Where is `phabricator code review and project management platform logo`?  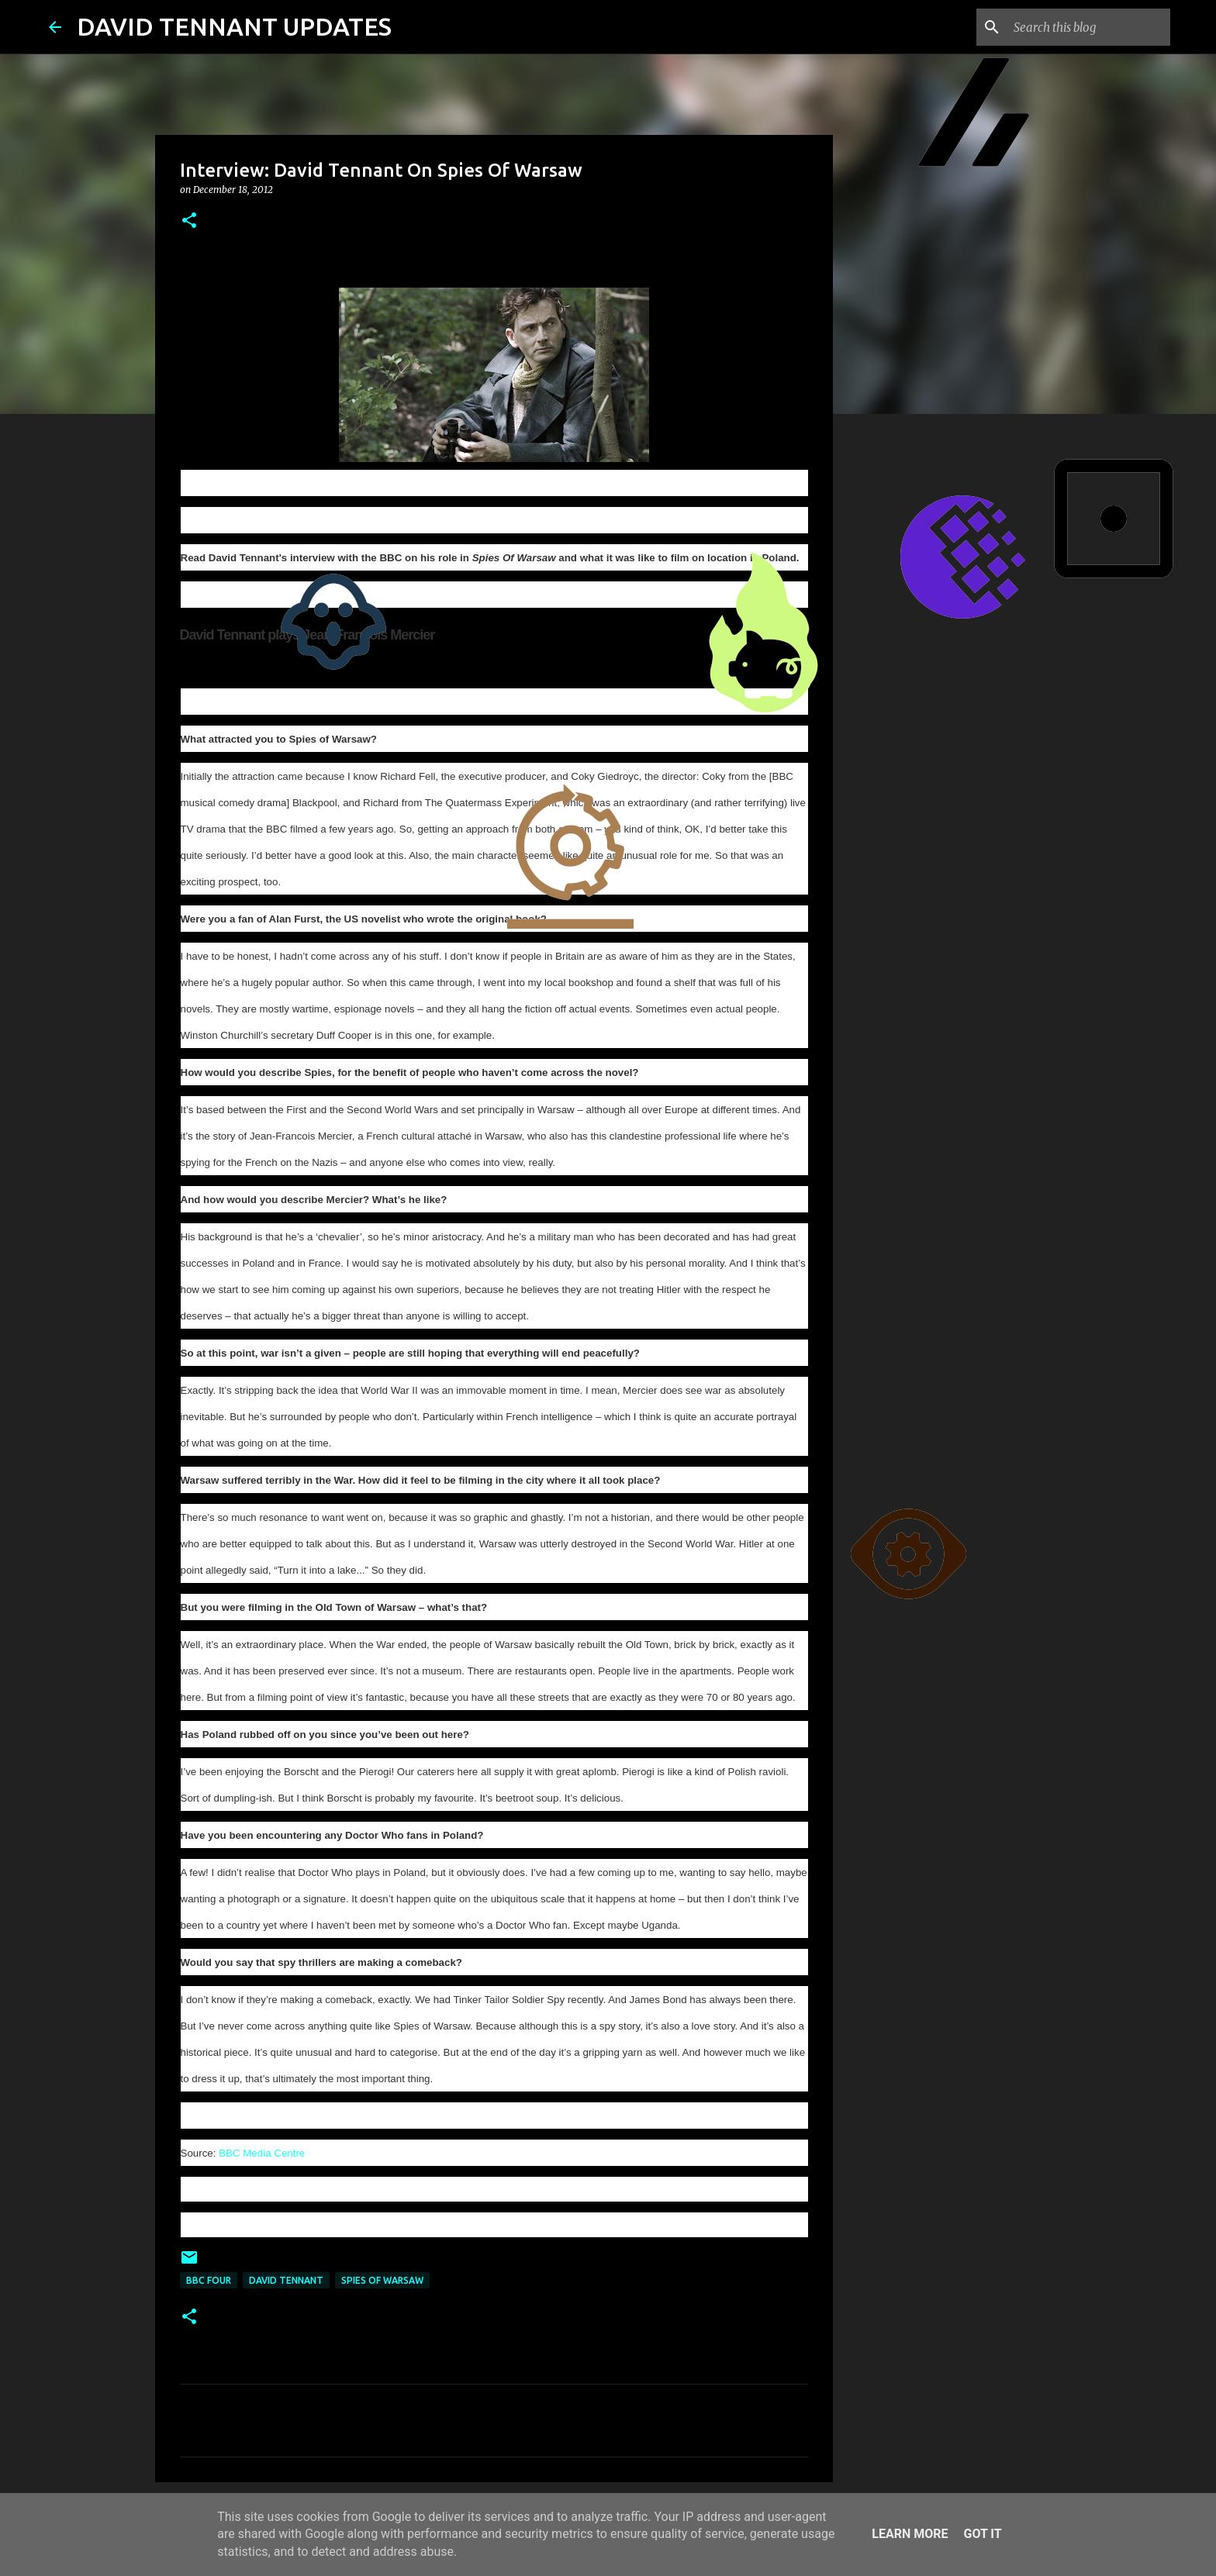
phabricator code review and project management platform logo is located at coordinates (908, 1554).